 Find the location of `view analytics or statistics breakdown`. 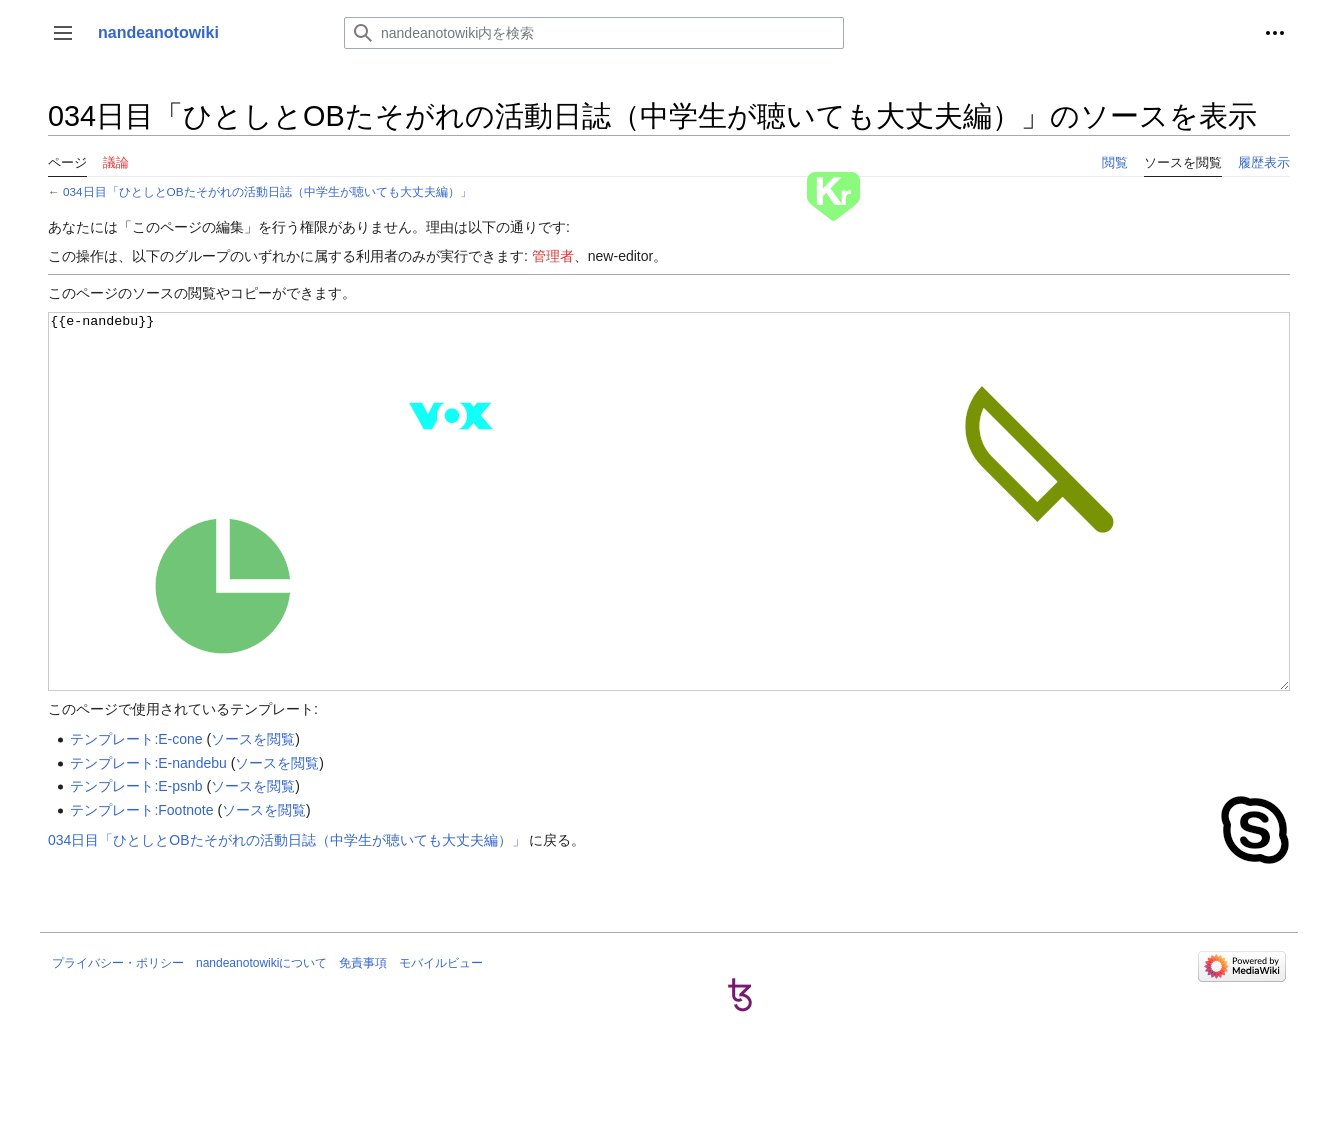

view analytics or statistics breakdown is located at coordinates (223, 586).